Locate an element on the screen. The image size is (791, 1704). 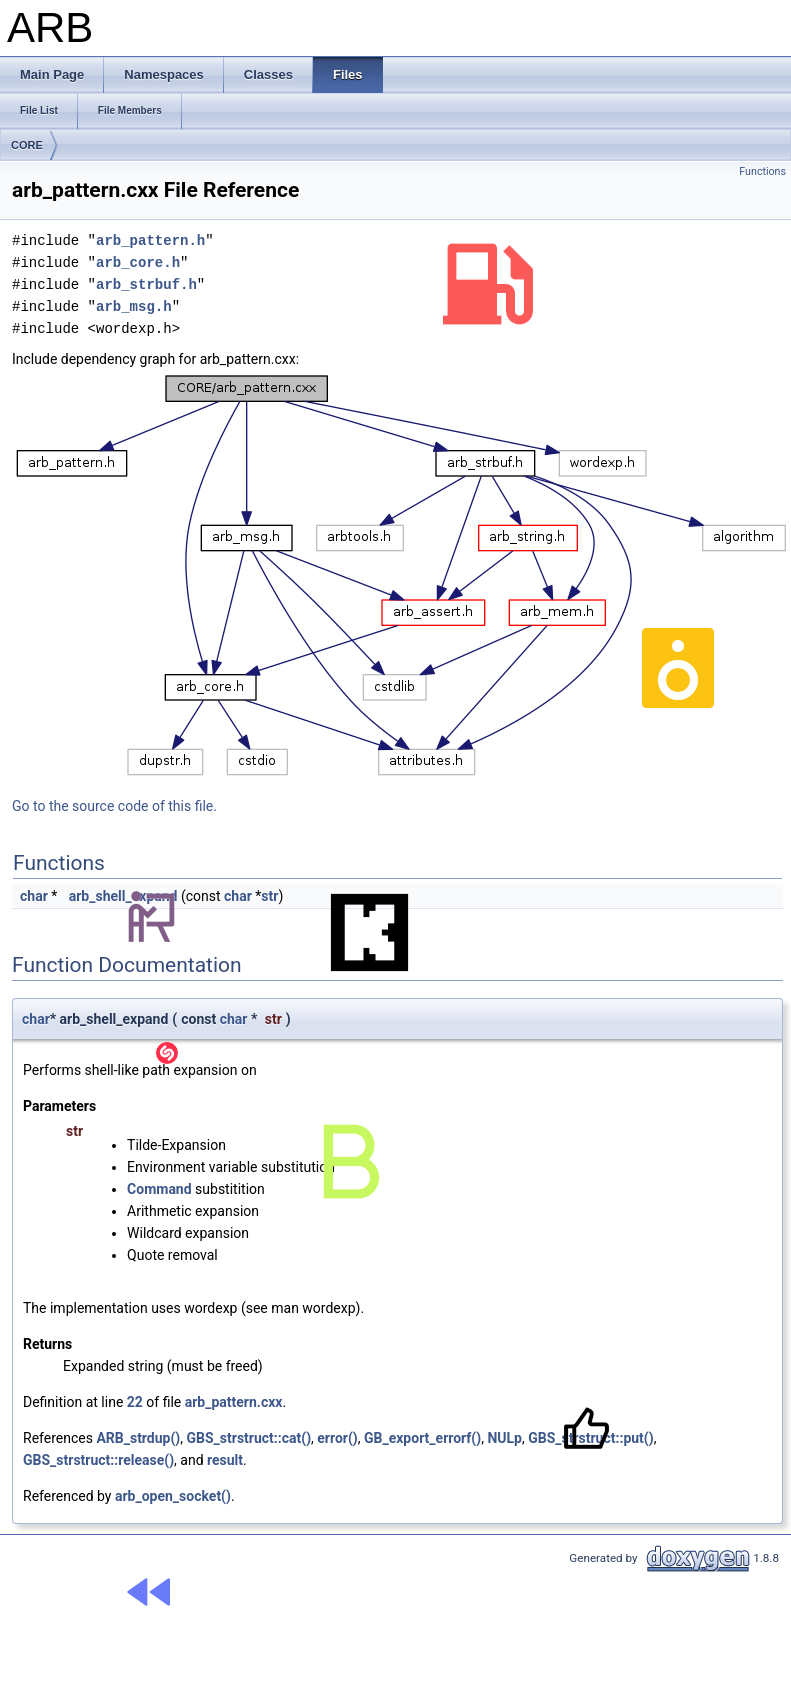
open Shazam to identify a song is located at coordinates (167, 1053).